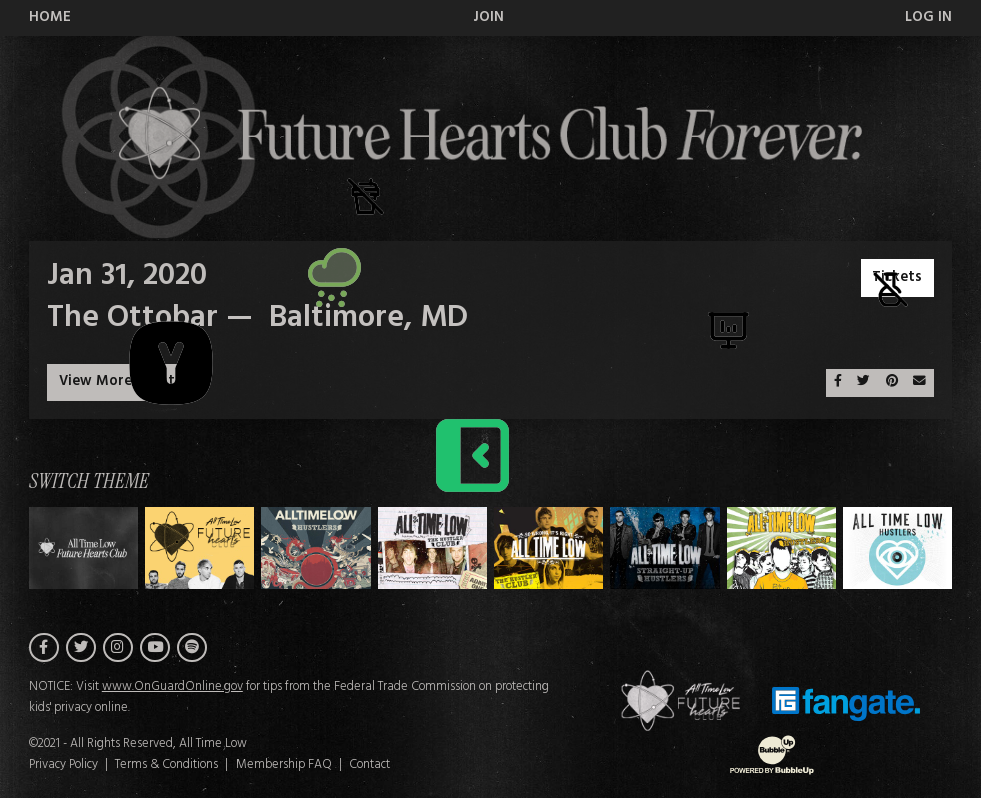 Image resolution: width=981 pixels, height=798 pixels. Describe the element at coordinates (890, 289) in the screenshot. I see `disable lab or experimental features` at that location.